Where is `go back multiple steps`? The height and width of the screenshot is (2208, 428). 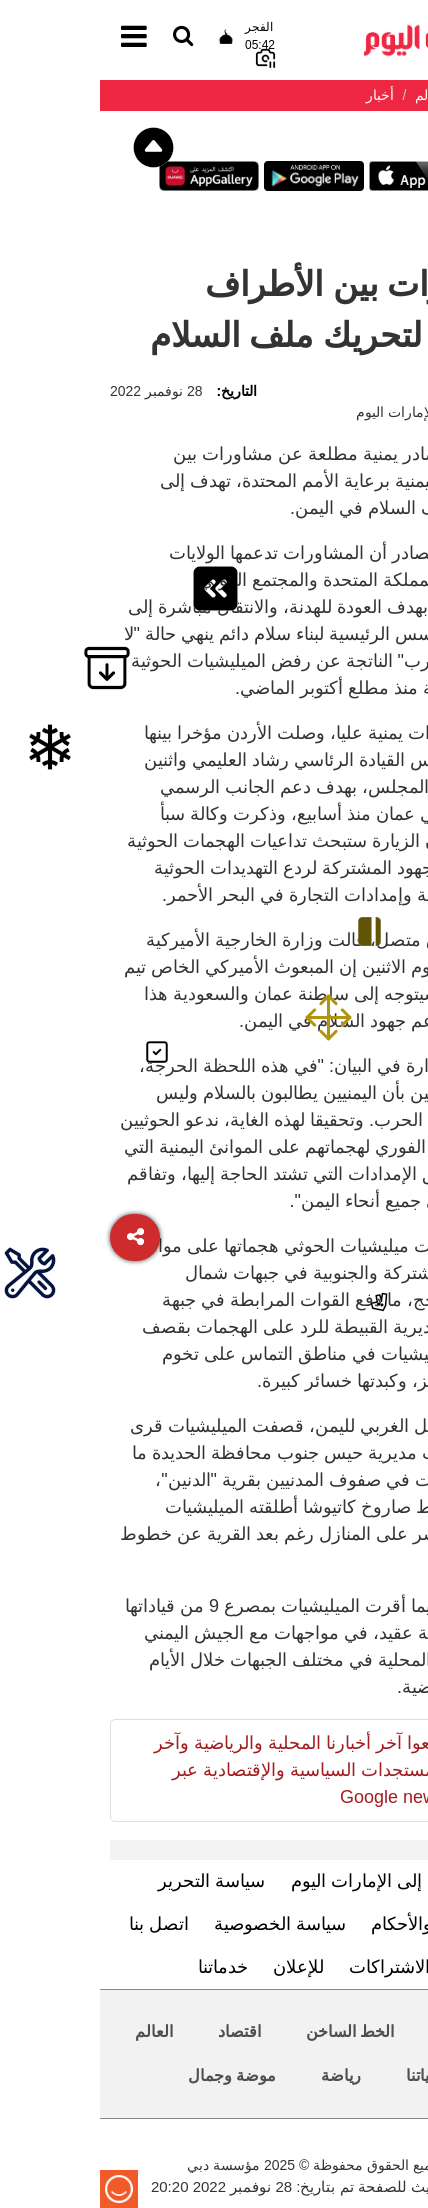
go back multiple steps is located at coordinates (215, 588).